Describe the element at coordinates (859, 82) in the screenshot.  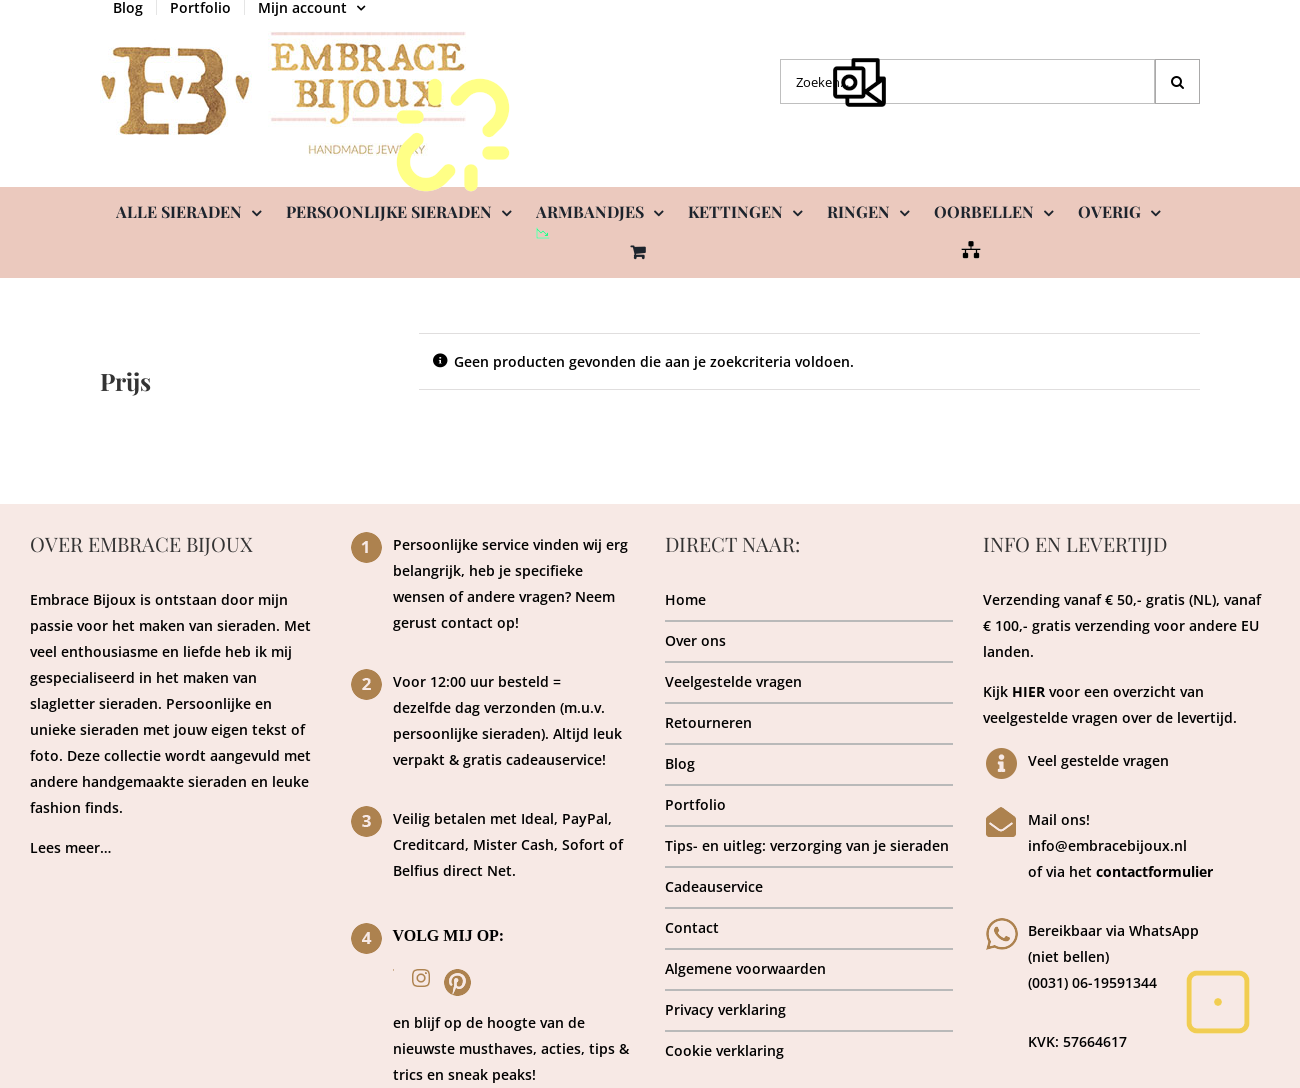
I see `open Microsoft Outlook email` at that location.